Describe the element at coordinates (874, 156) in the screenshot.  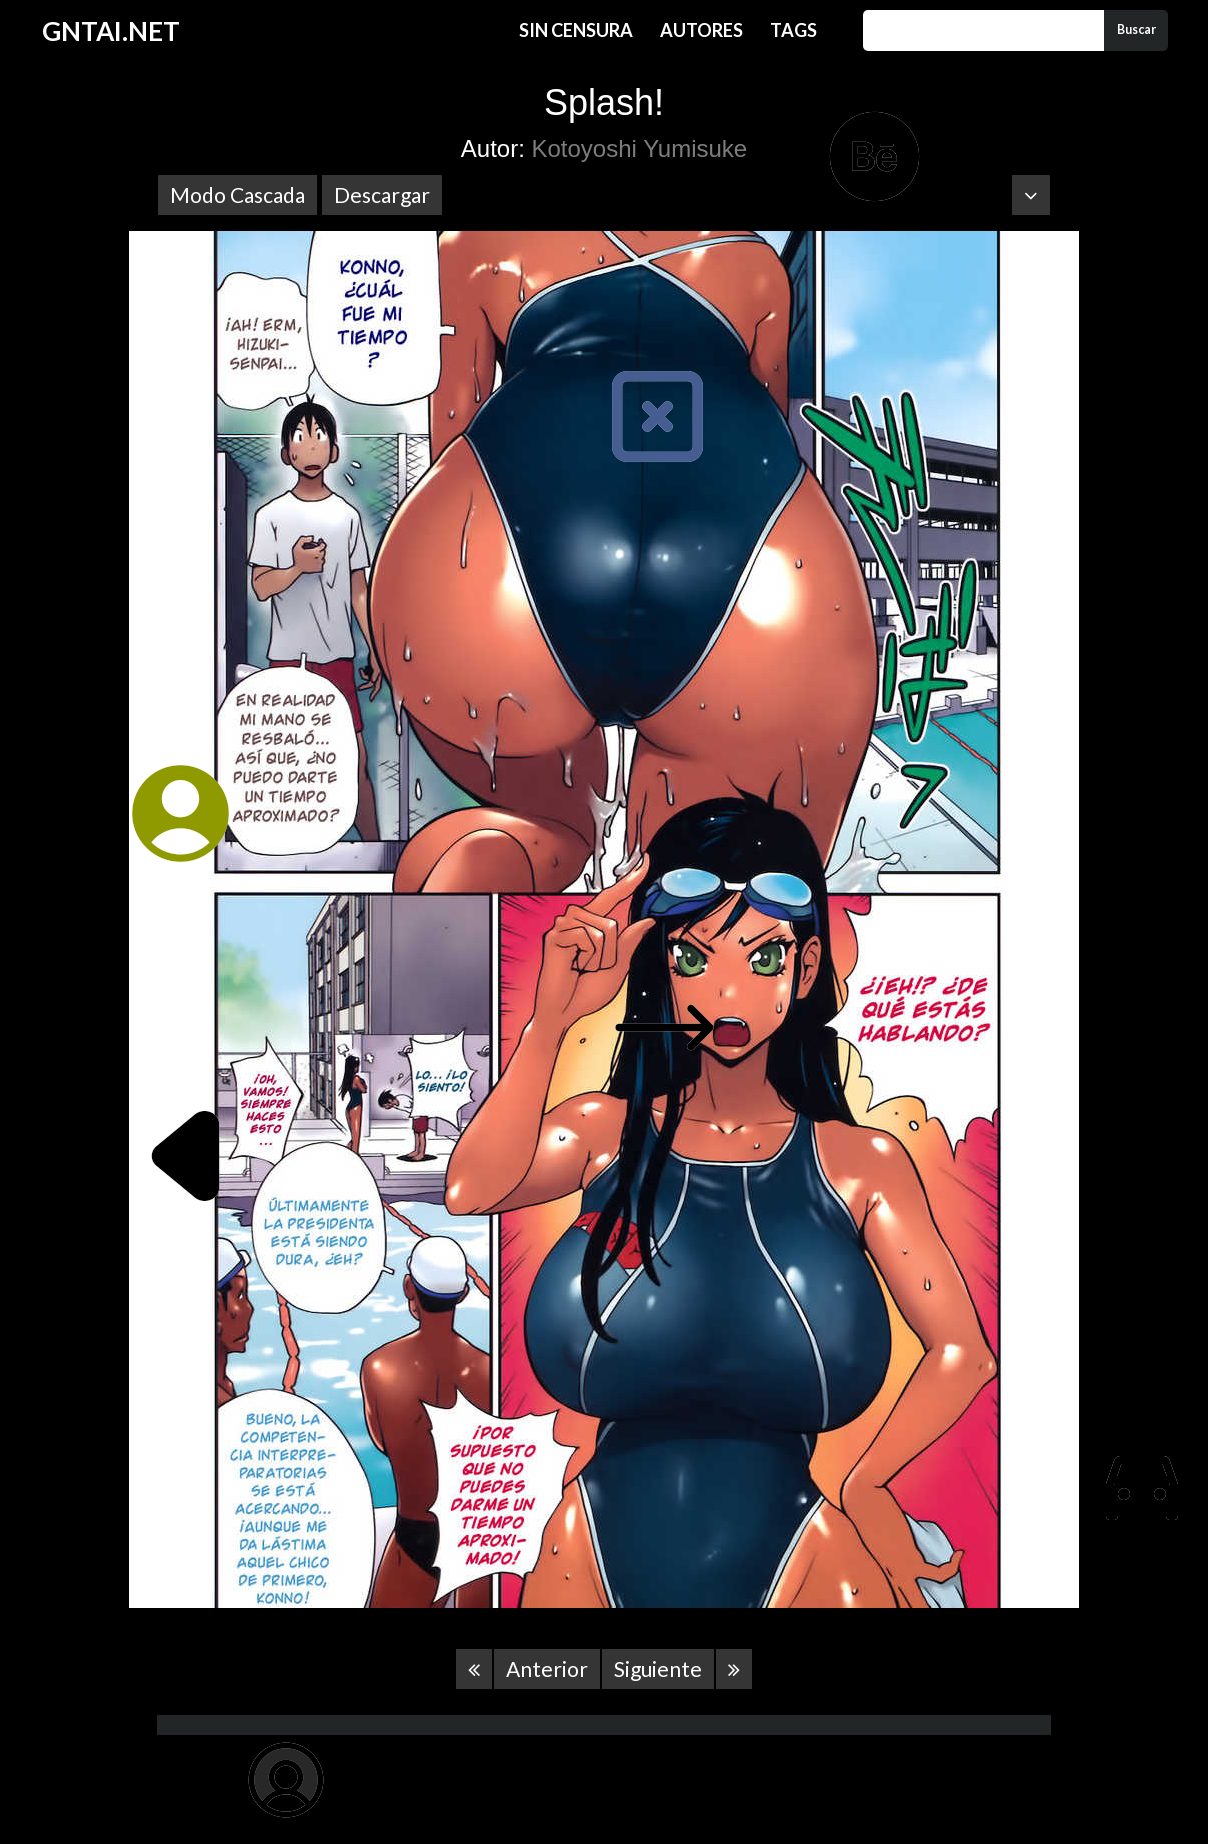
I see `view Behance portfolio` at that location.